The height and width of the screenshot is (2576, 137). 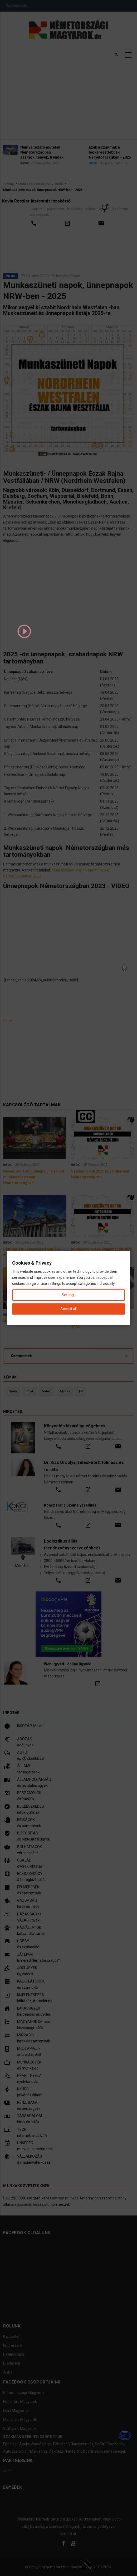 I want to click on stop or pause an action, so click(x=125, y=968).